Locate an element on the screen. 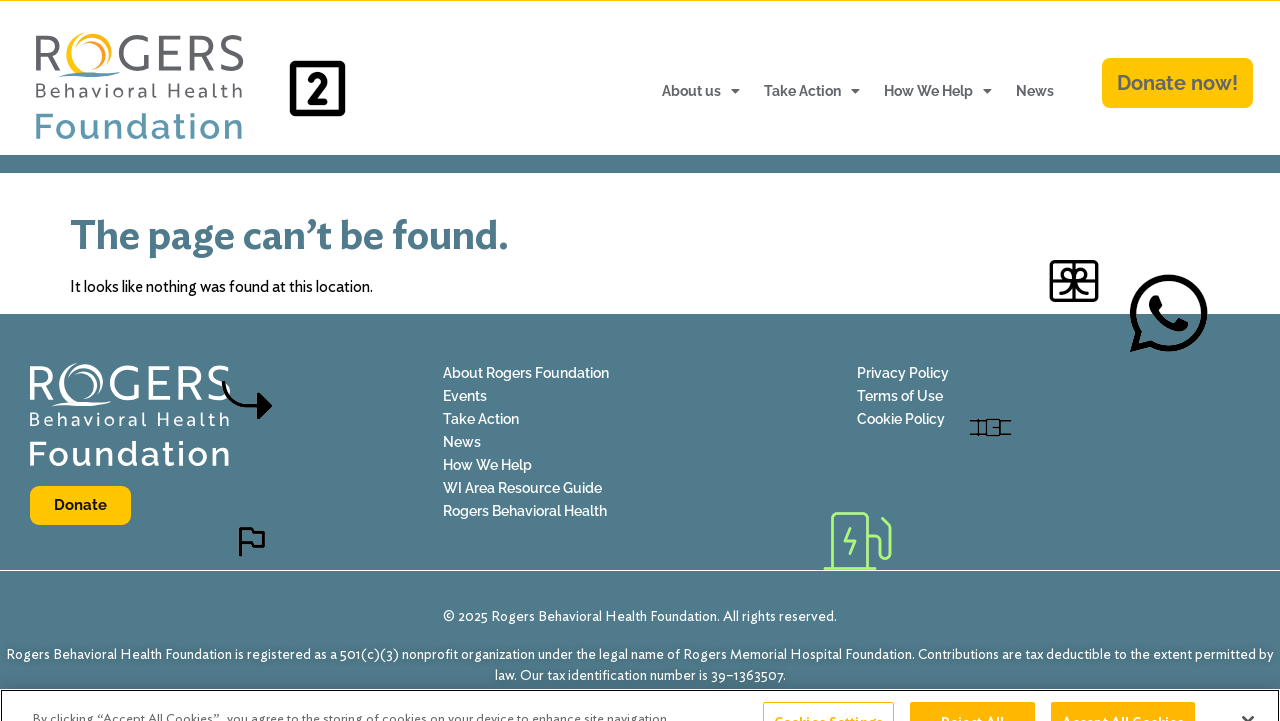 This screenshot has height=721, width=1280. reply to a message or comment is located at coordinates (247, 400).